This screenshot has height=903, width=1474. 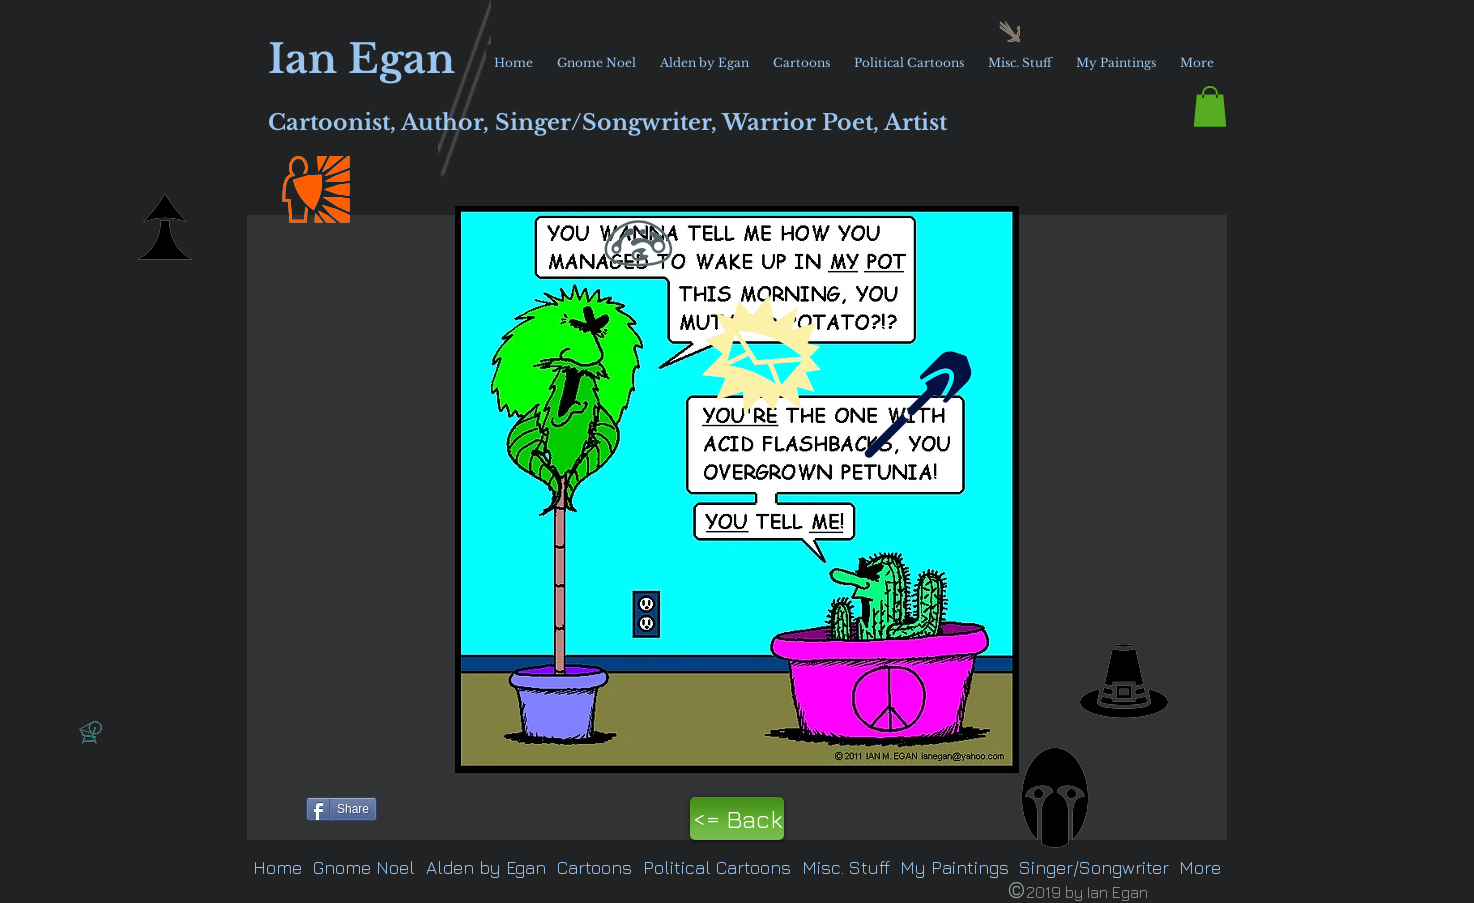 I want to click on view growth metrics or progress, so click(x=165, y=226).